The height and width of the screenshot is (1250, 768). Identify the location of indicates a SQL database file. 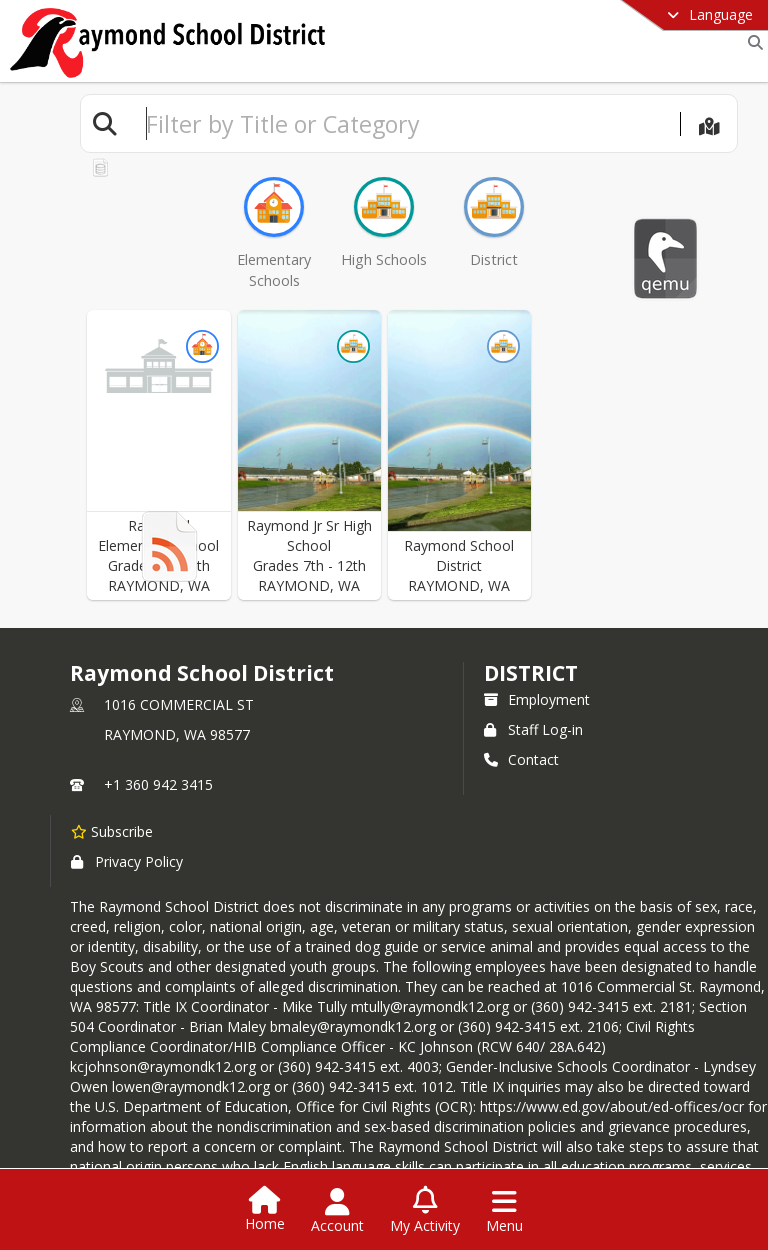
(100, 167).